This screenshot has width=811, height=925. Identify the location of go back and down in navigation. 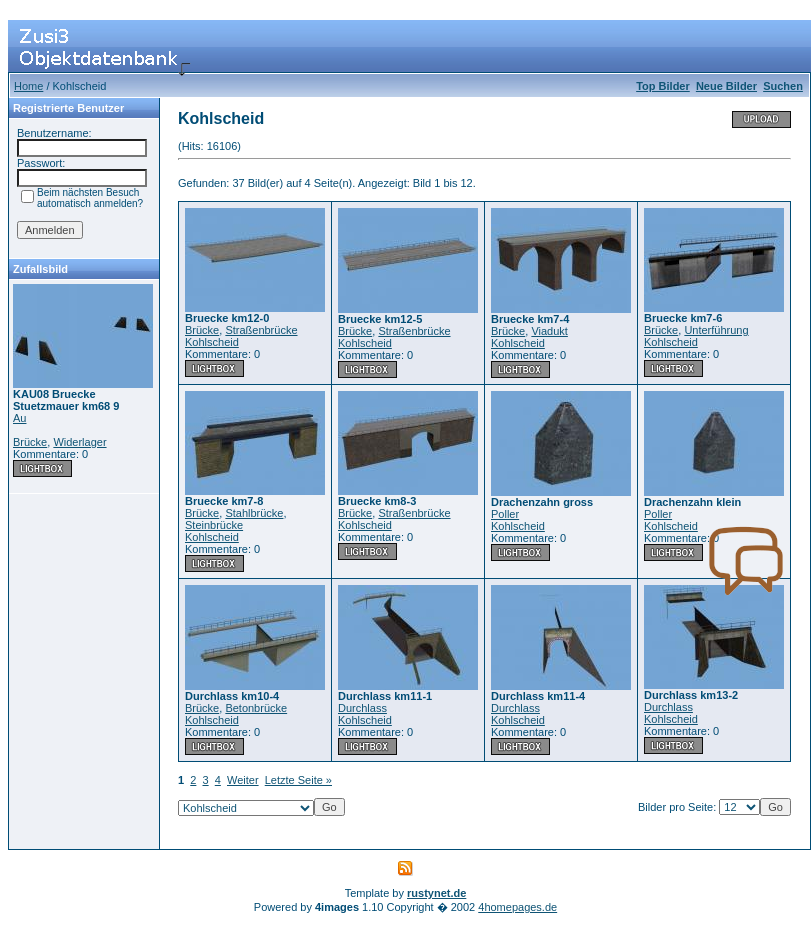
(184, 69).